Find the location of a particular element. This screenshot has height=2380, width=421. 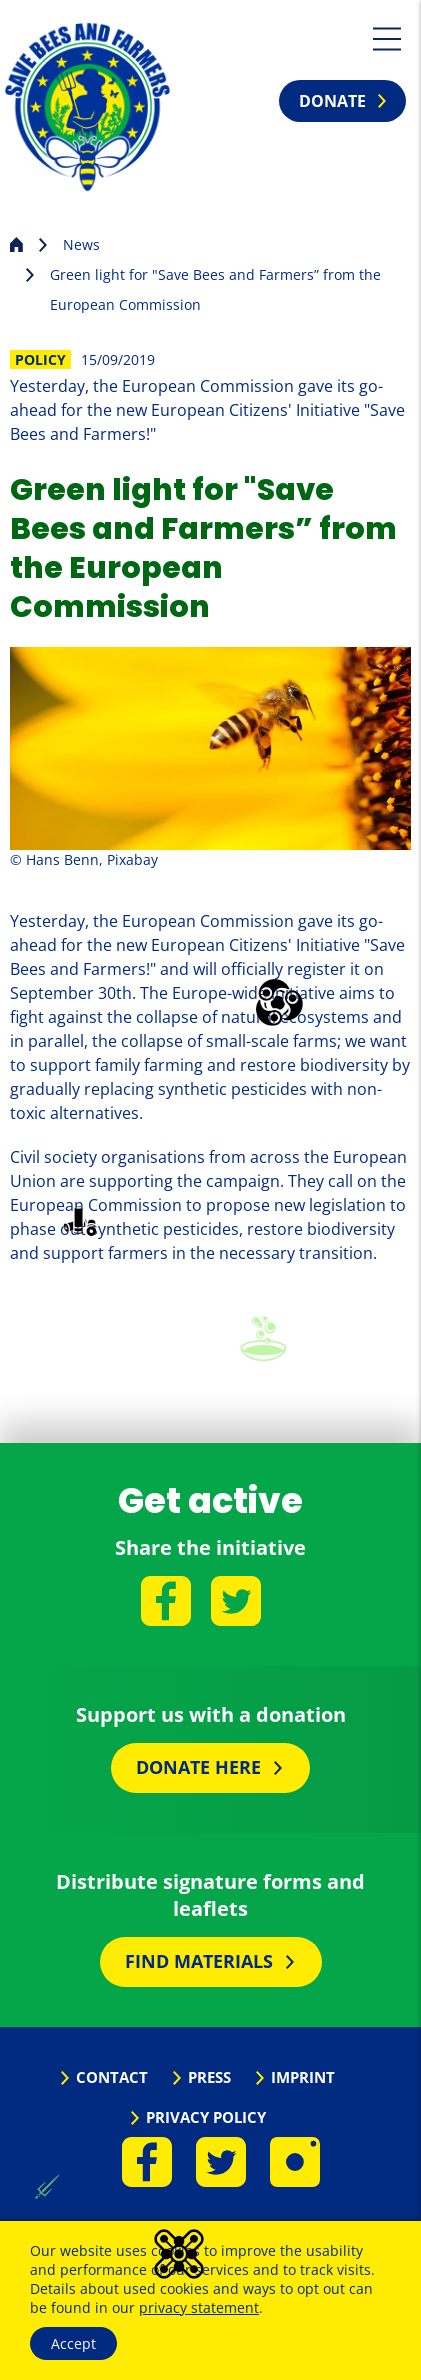

a network or connected nodes icon is located at coordinates (179, 2254).